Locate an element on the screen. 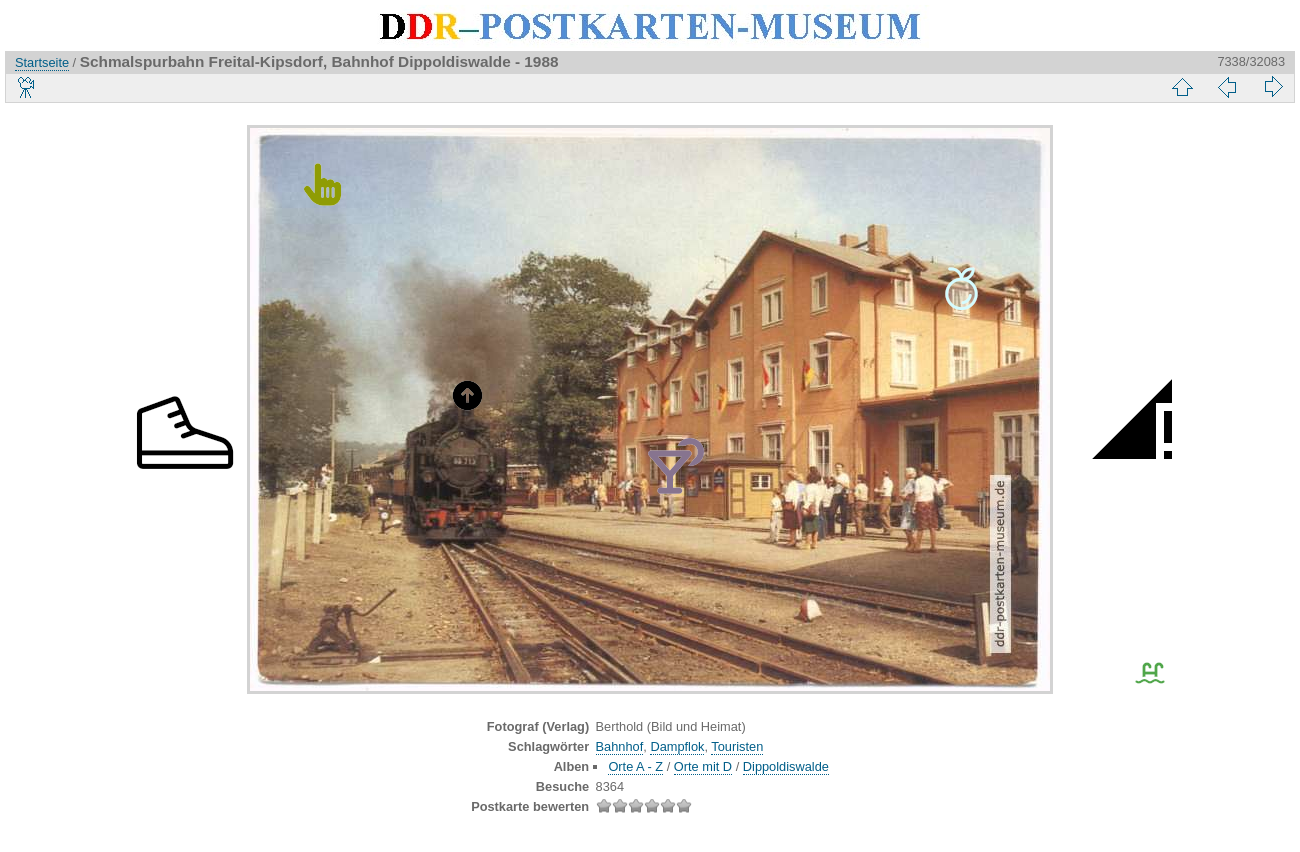  browse footwear or shoe products is located at coordinates (180, 436).